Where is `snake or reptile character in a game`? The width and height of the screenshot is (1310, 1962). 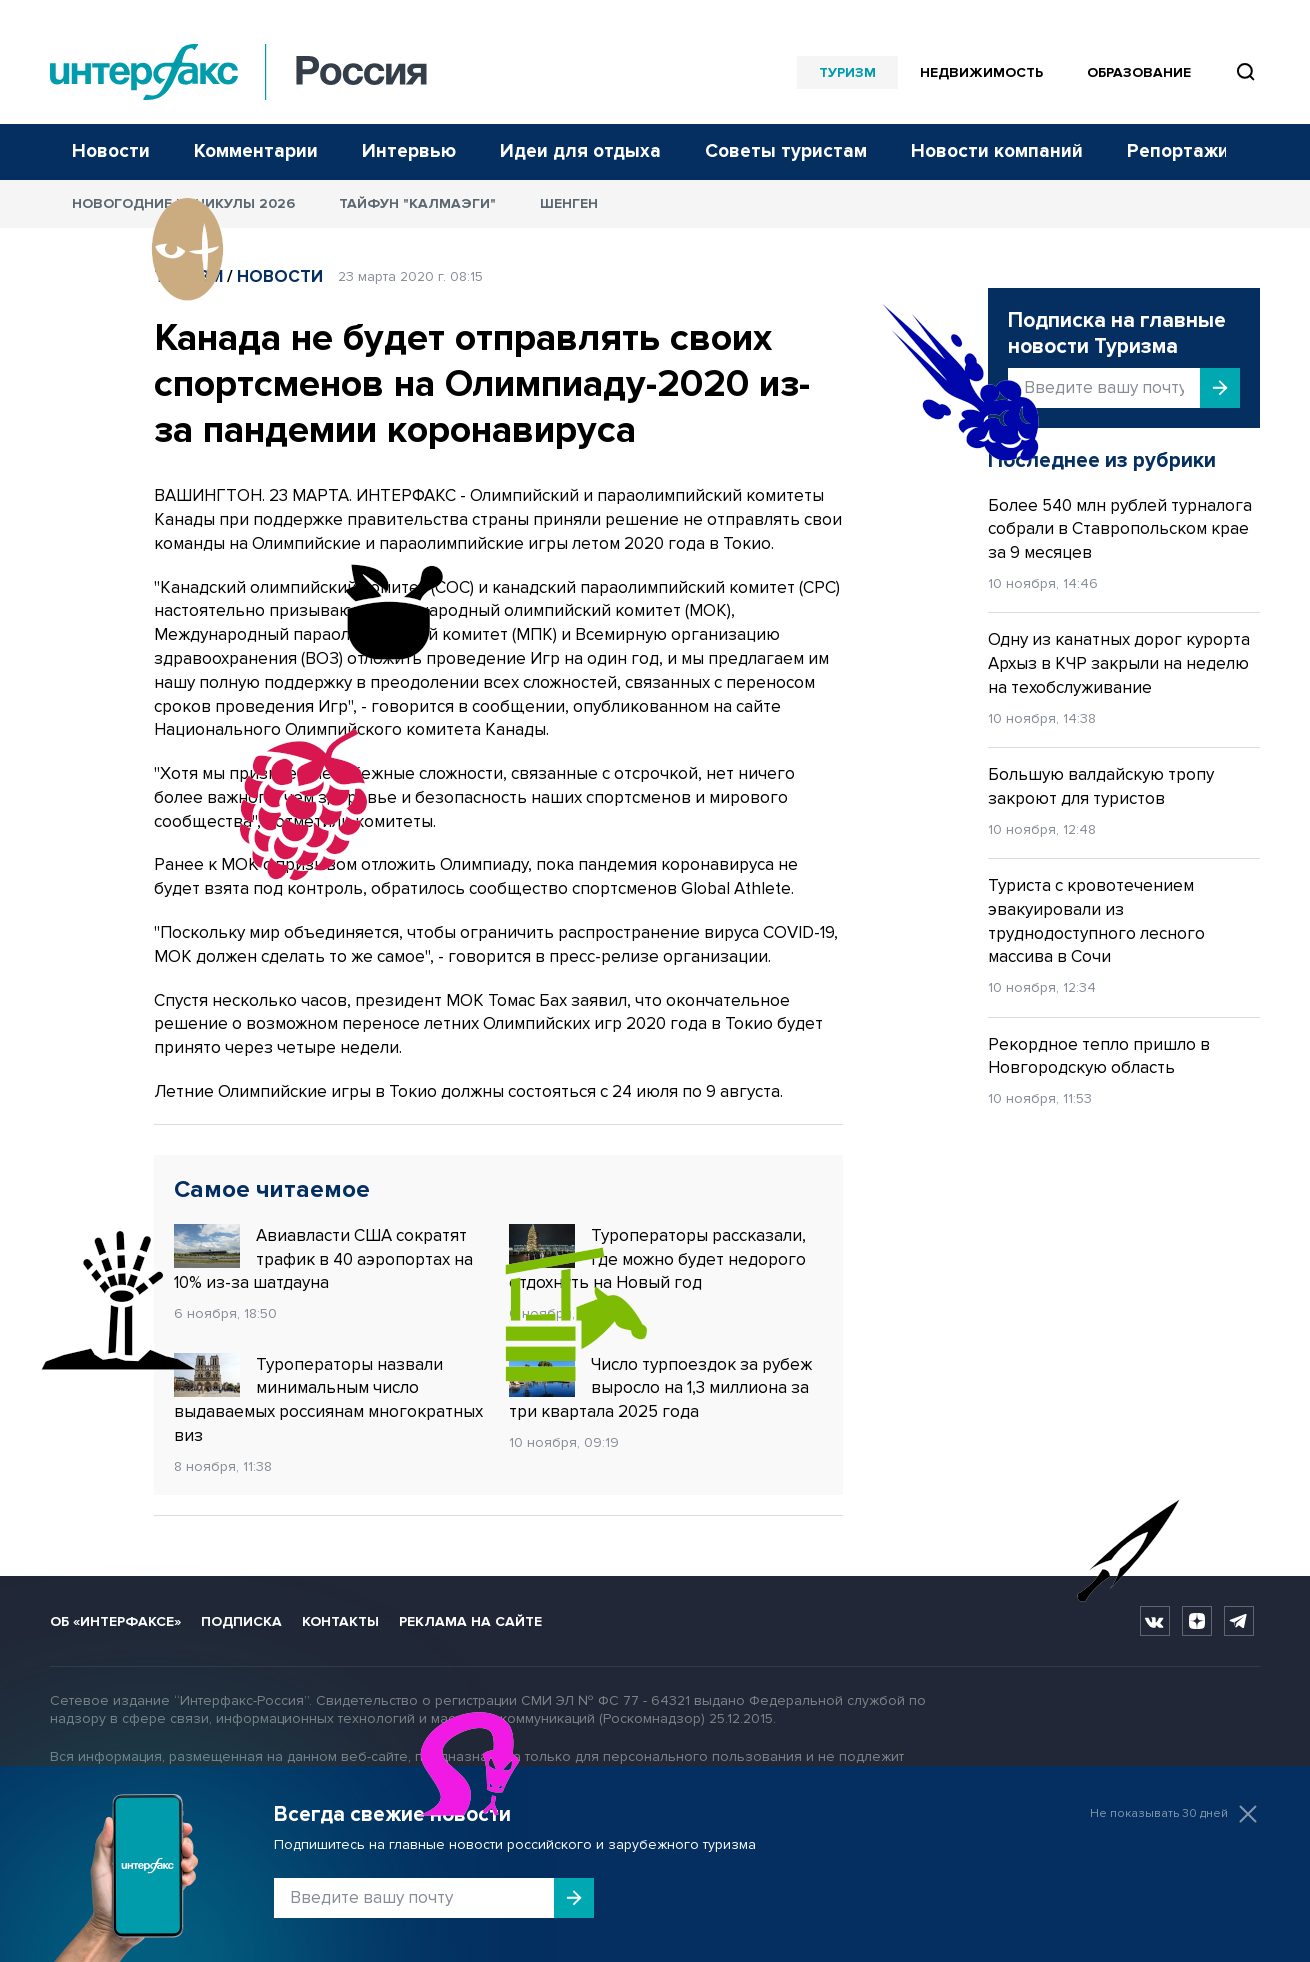
snake or reptile character in a game is located at coordinates (469, 1764).